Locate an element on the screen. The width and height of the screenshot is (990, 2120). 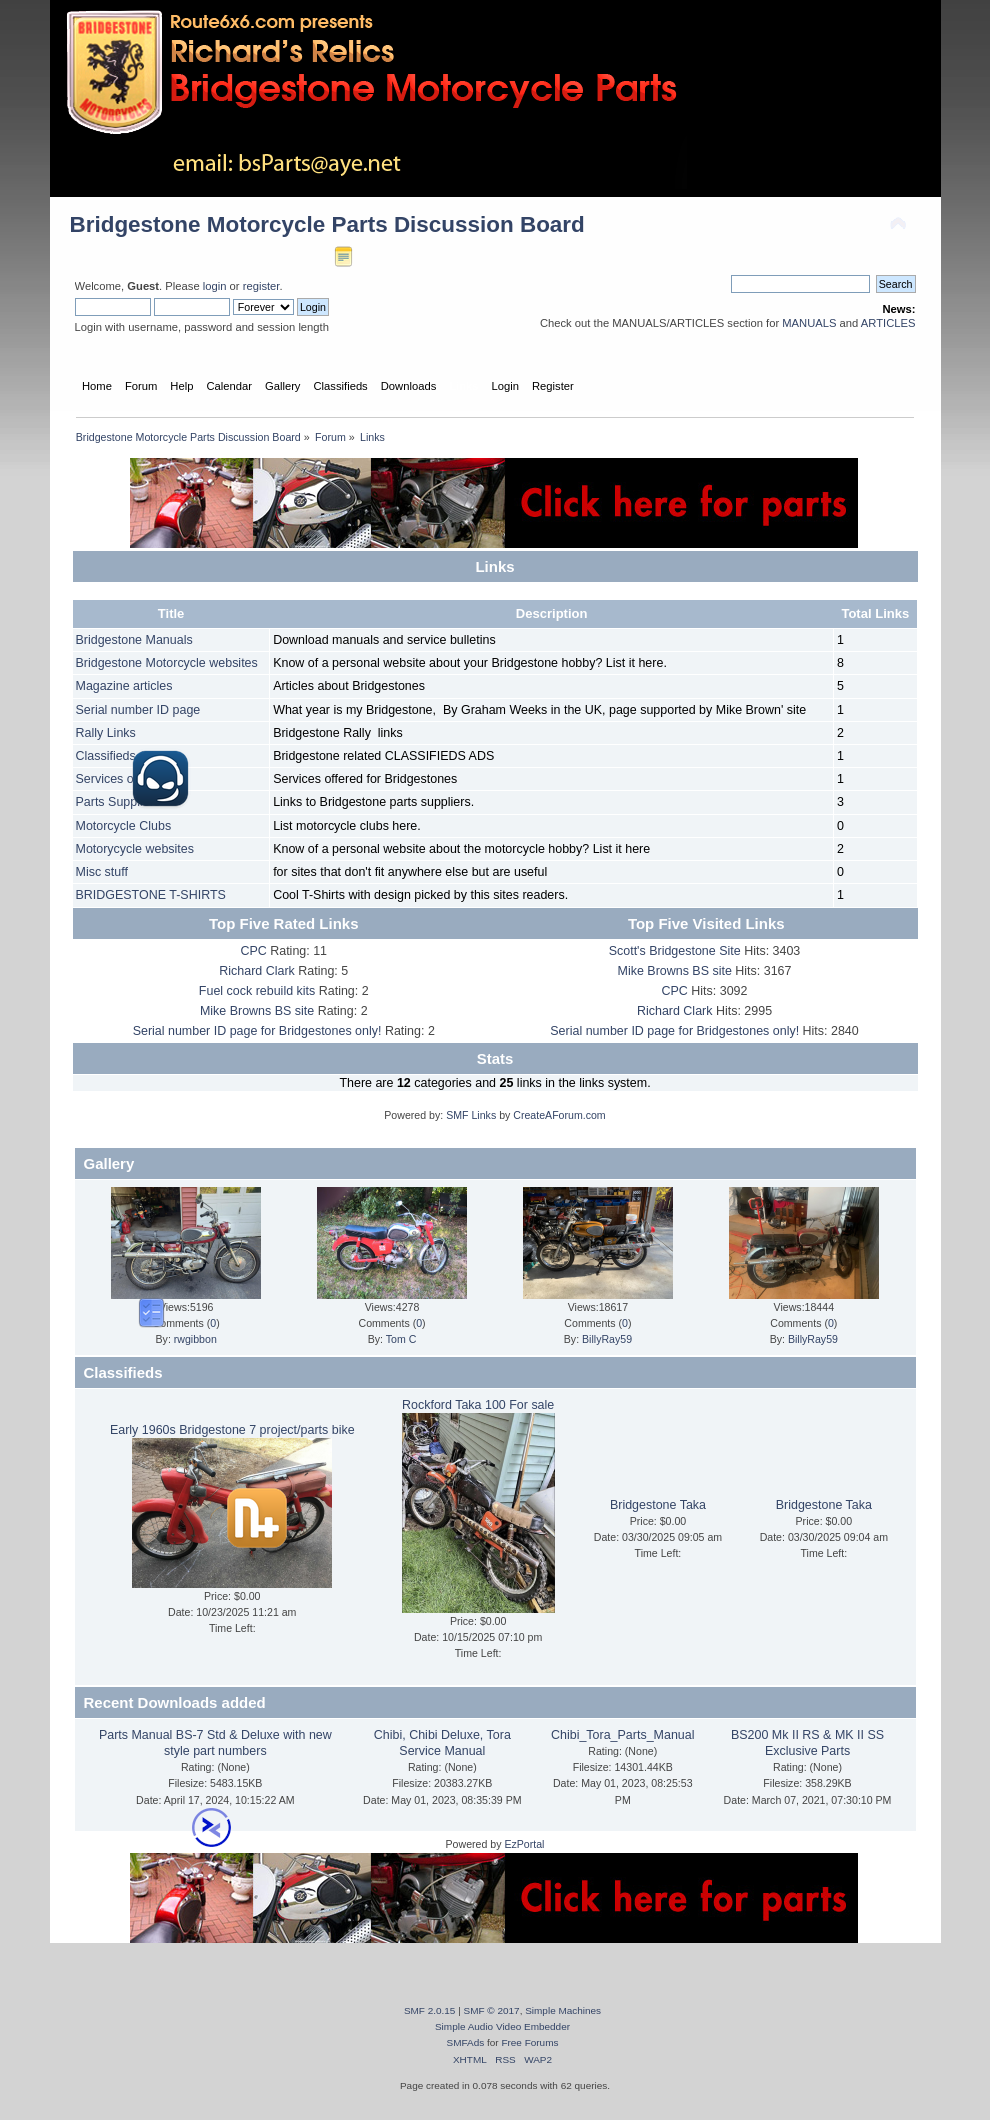
open the to-do list app is located at coordinates (151, 1312).